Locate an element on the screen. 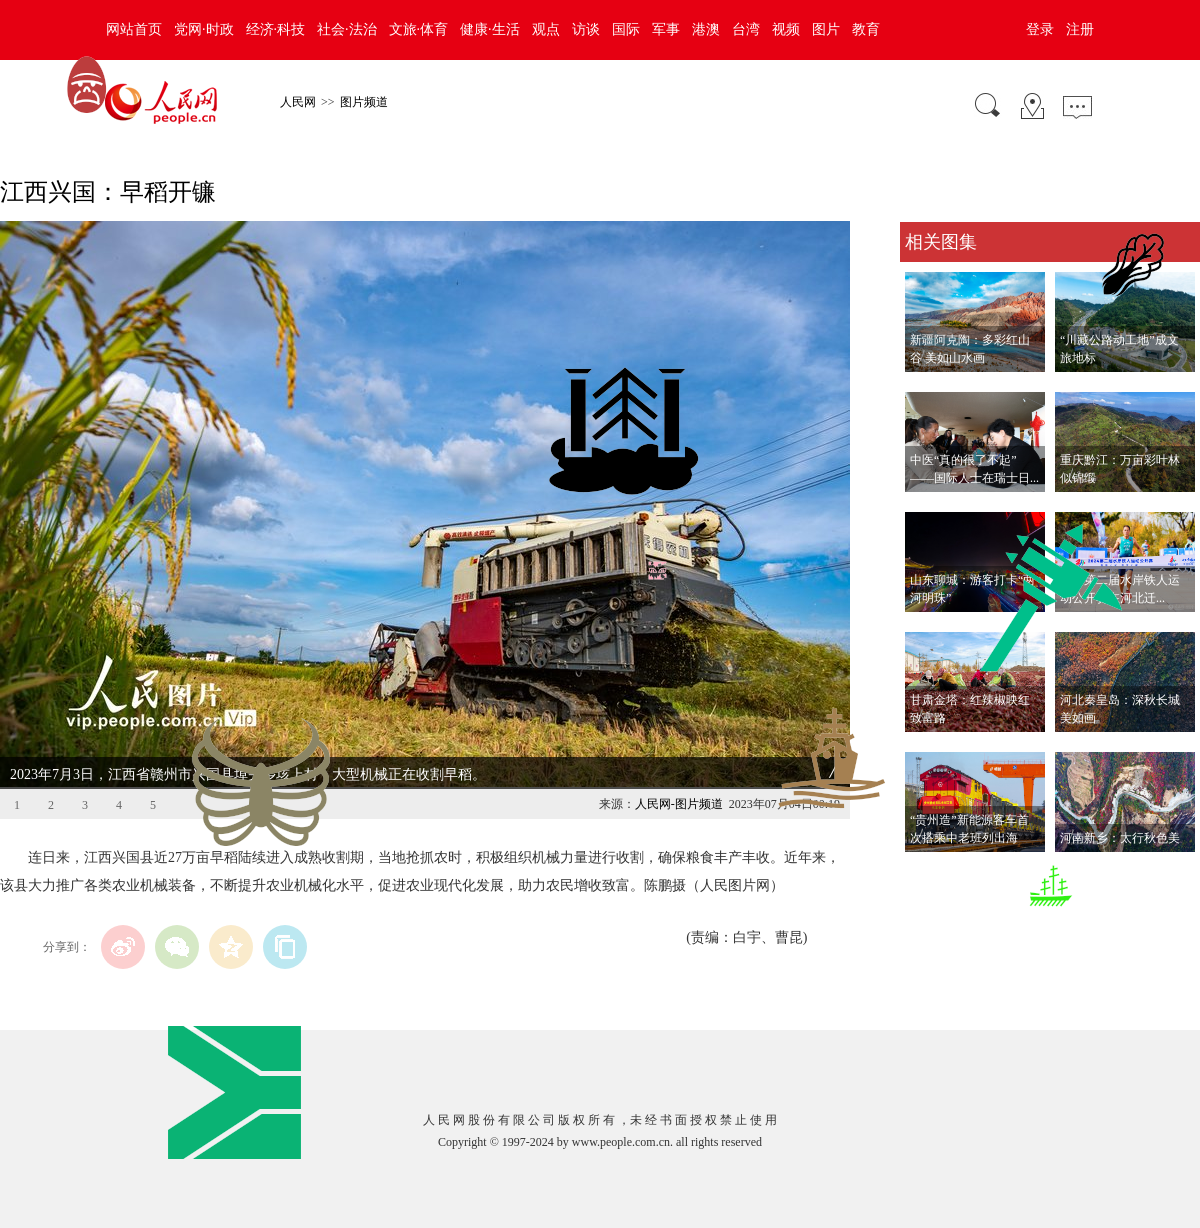  pig character or avatar in a game is located at coordinates (87, 84).